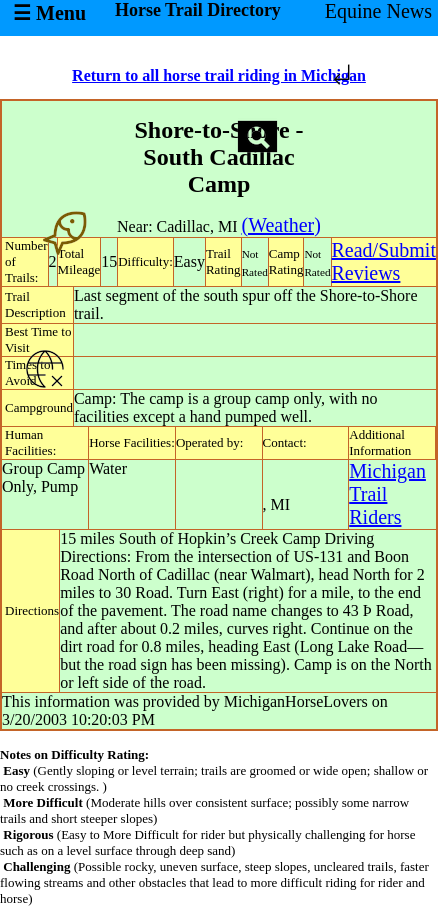  What do you see at coordinates (257, 136) in the screenshot?
I see `search within the current page` at bounding box center [257, 136].